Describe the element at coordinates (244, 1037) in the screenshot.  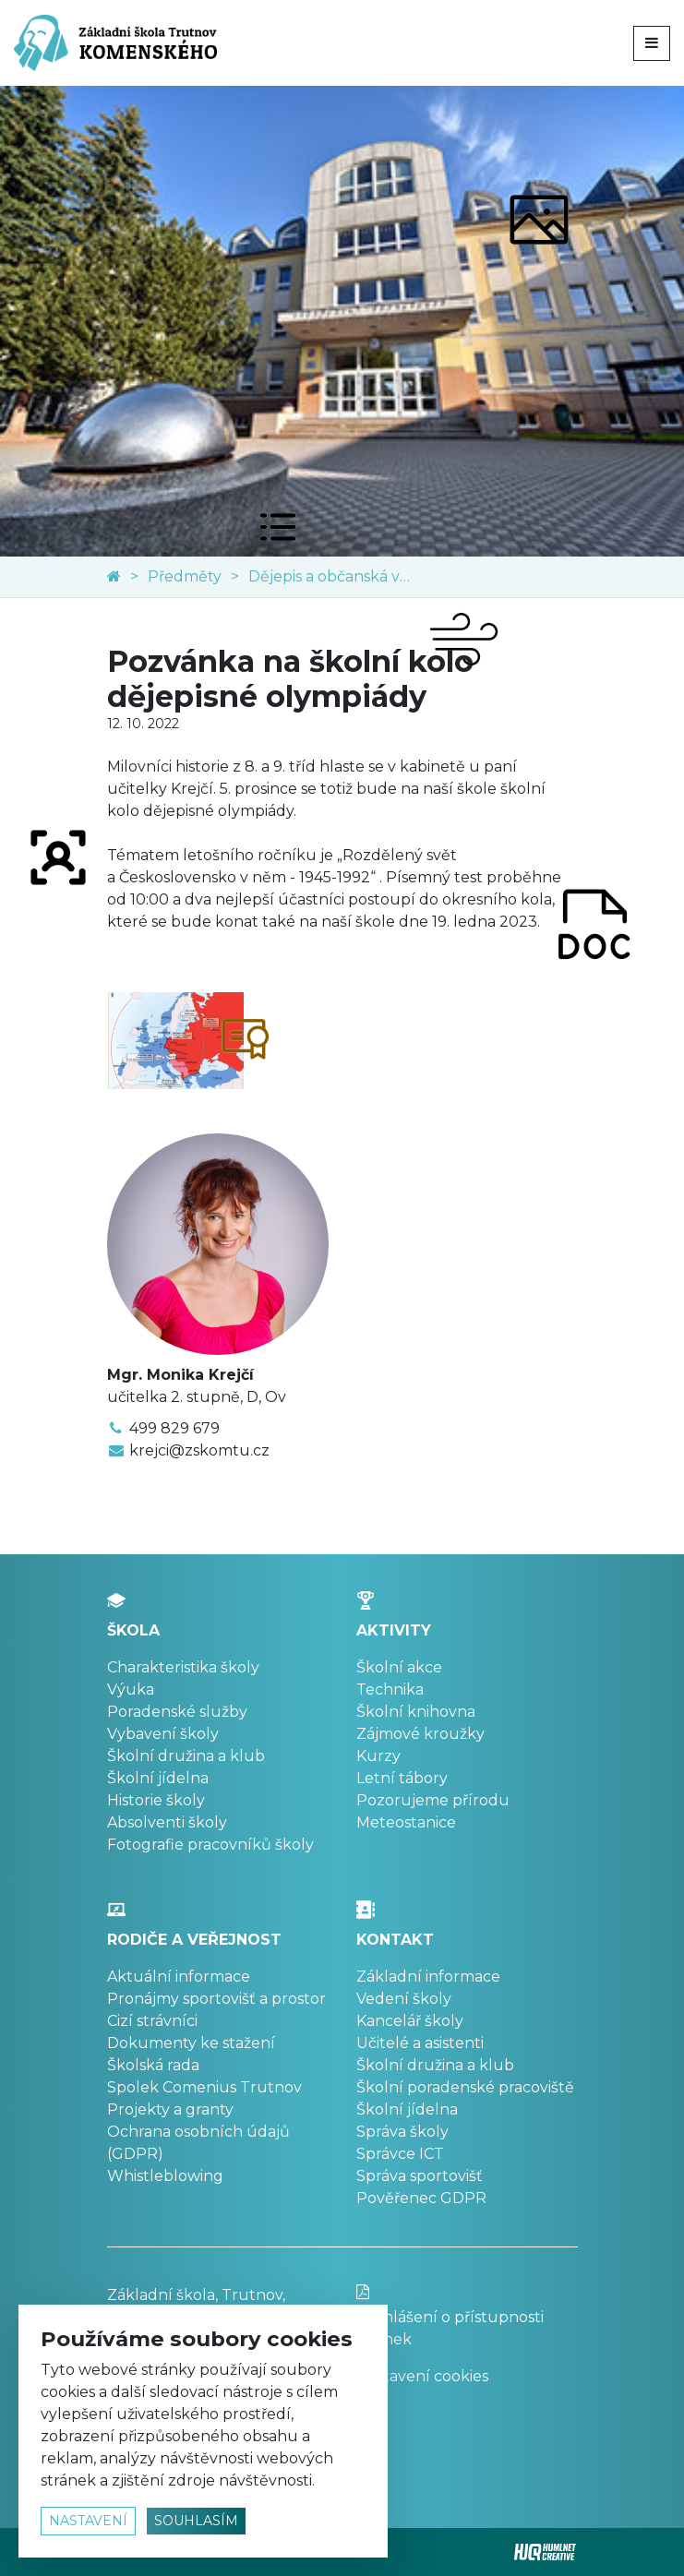
I see `view certification or credentials` at that location.